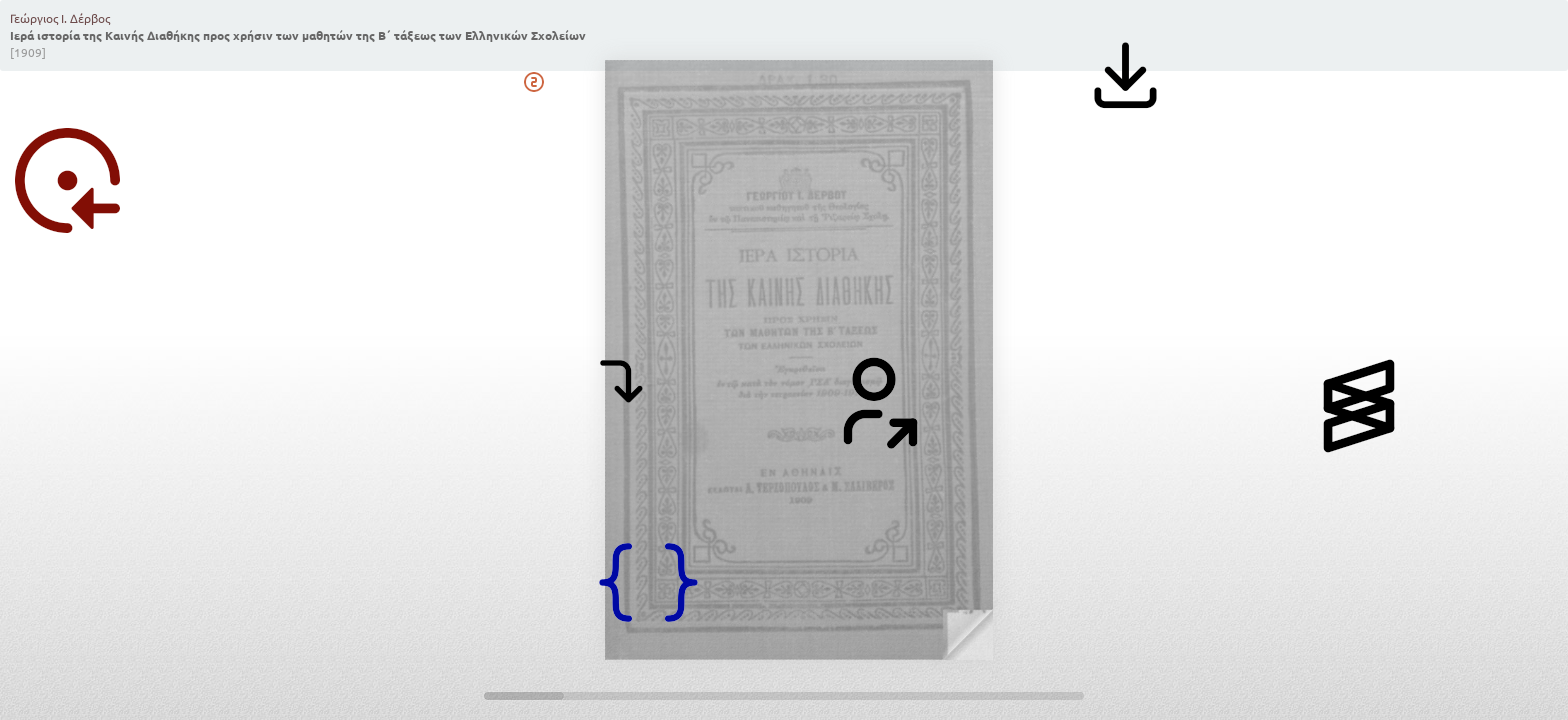  What do you see at coordinates (620, 380) in the screenshot?
I see `move content to the right and down` at bounding box center [620, 380].